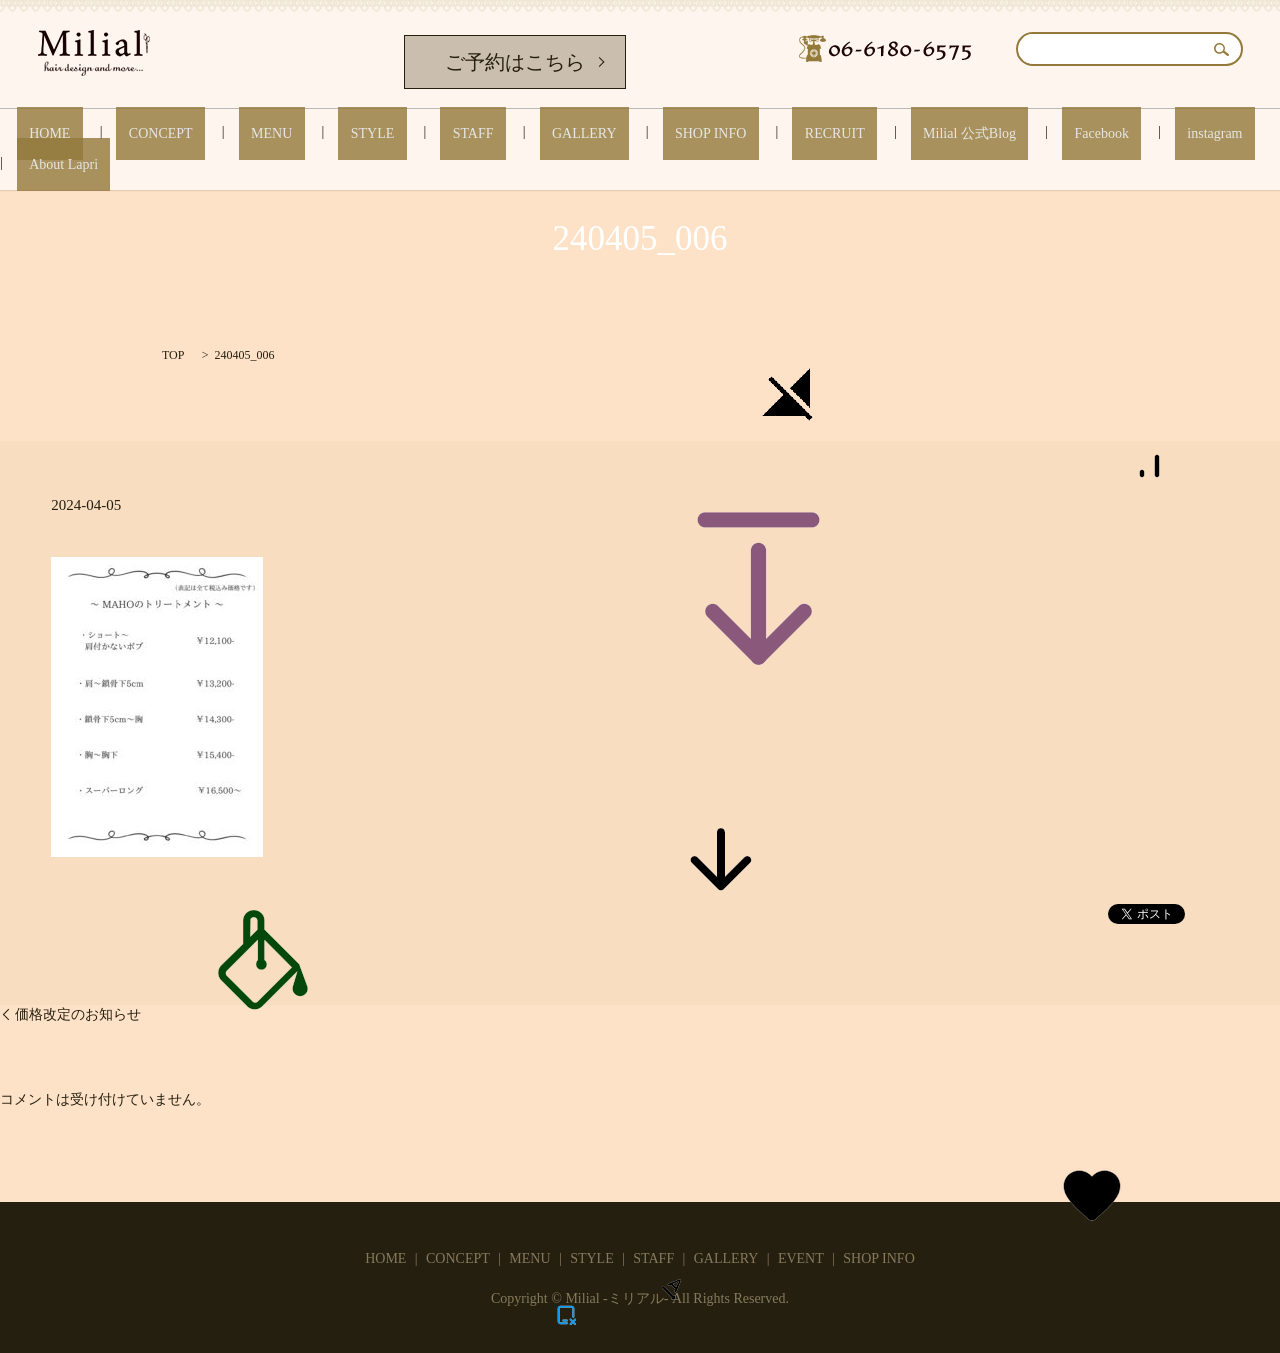 The width and height of the screenshot is (1280, 1353). I want to click on rotate text at a downward angle, so click(672, 1289).